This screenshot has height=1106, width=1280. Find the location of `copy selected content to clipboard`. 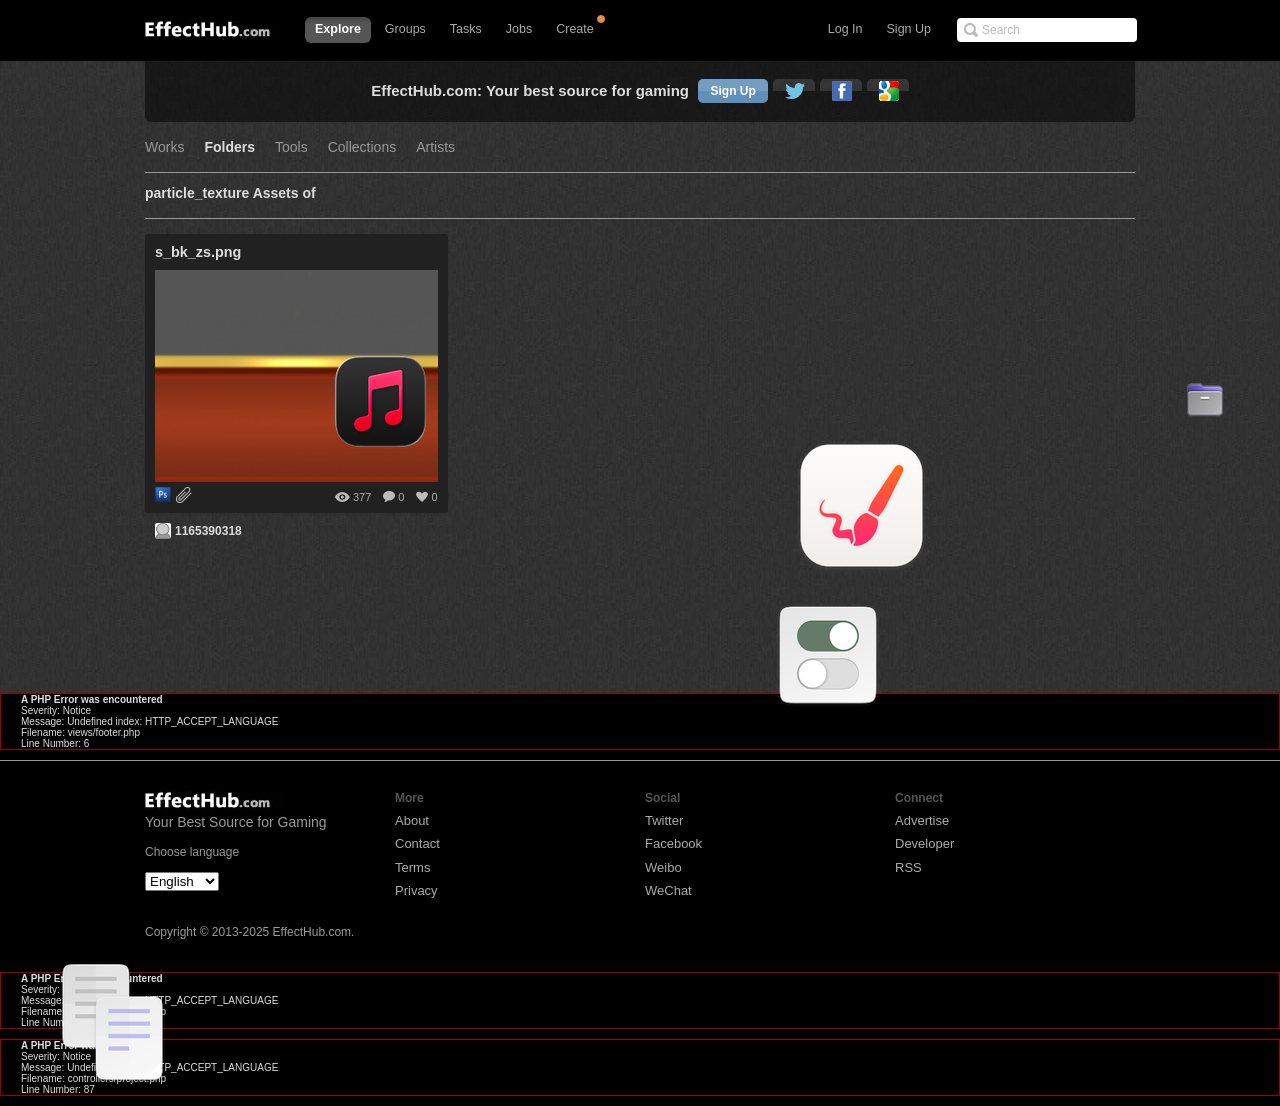

copy selected content to clipboard is located at coordinates (112, 1021).